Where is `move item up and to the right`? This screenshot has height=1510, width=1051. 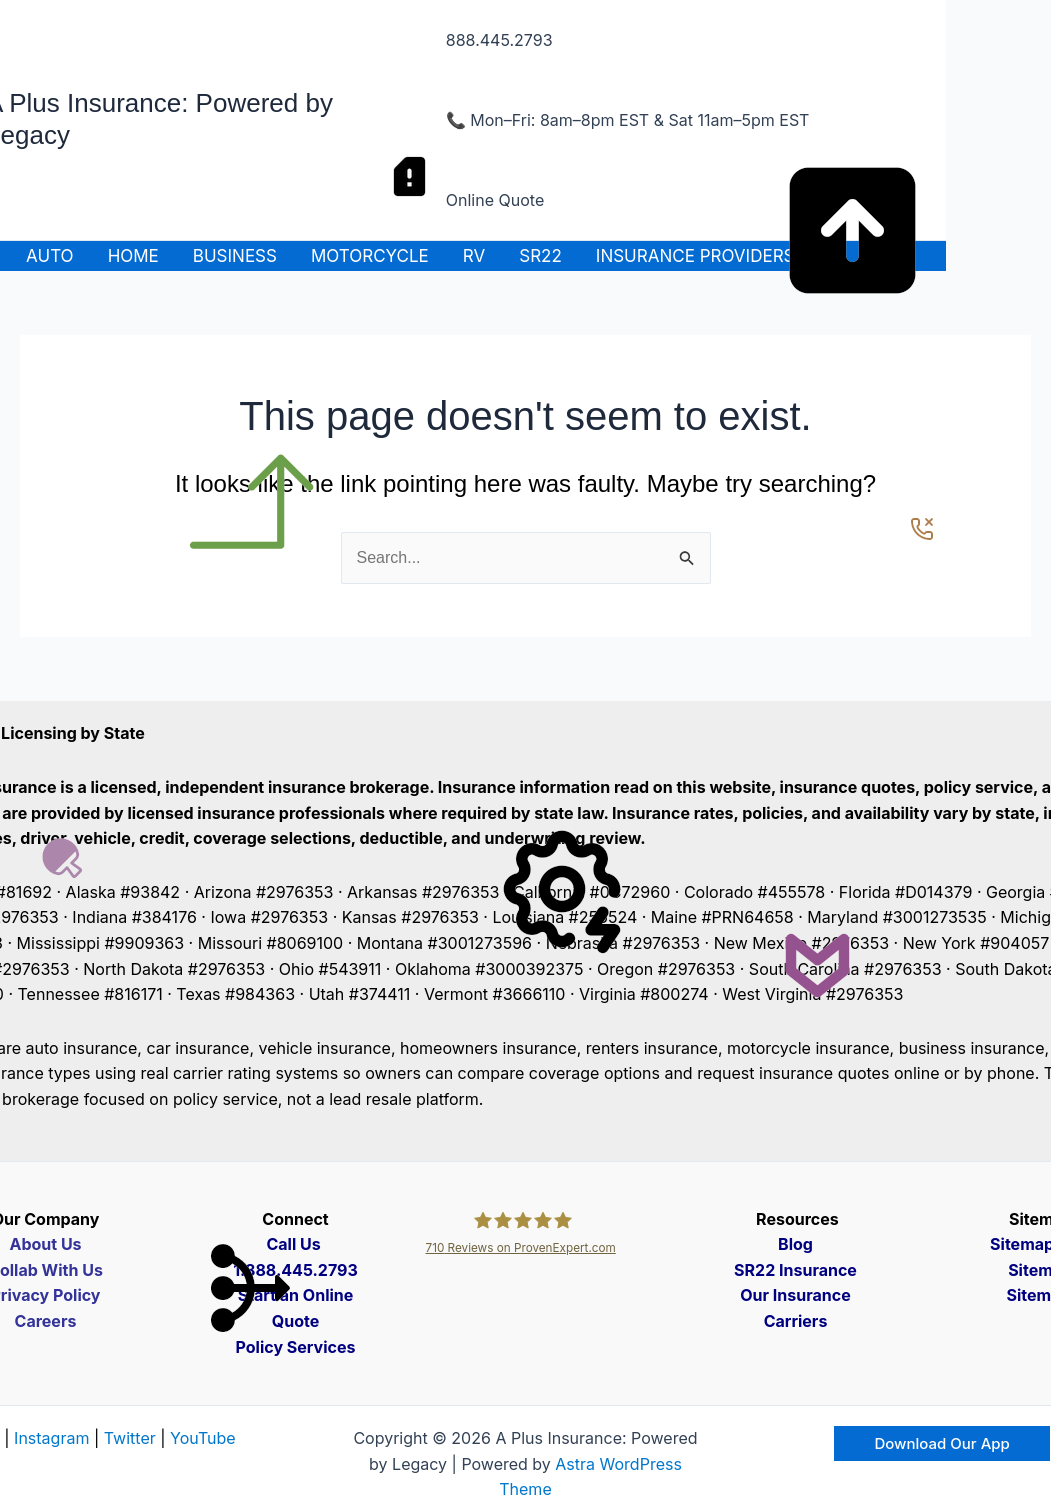
move item up and to the right is located at coordinates (256, 506).